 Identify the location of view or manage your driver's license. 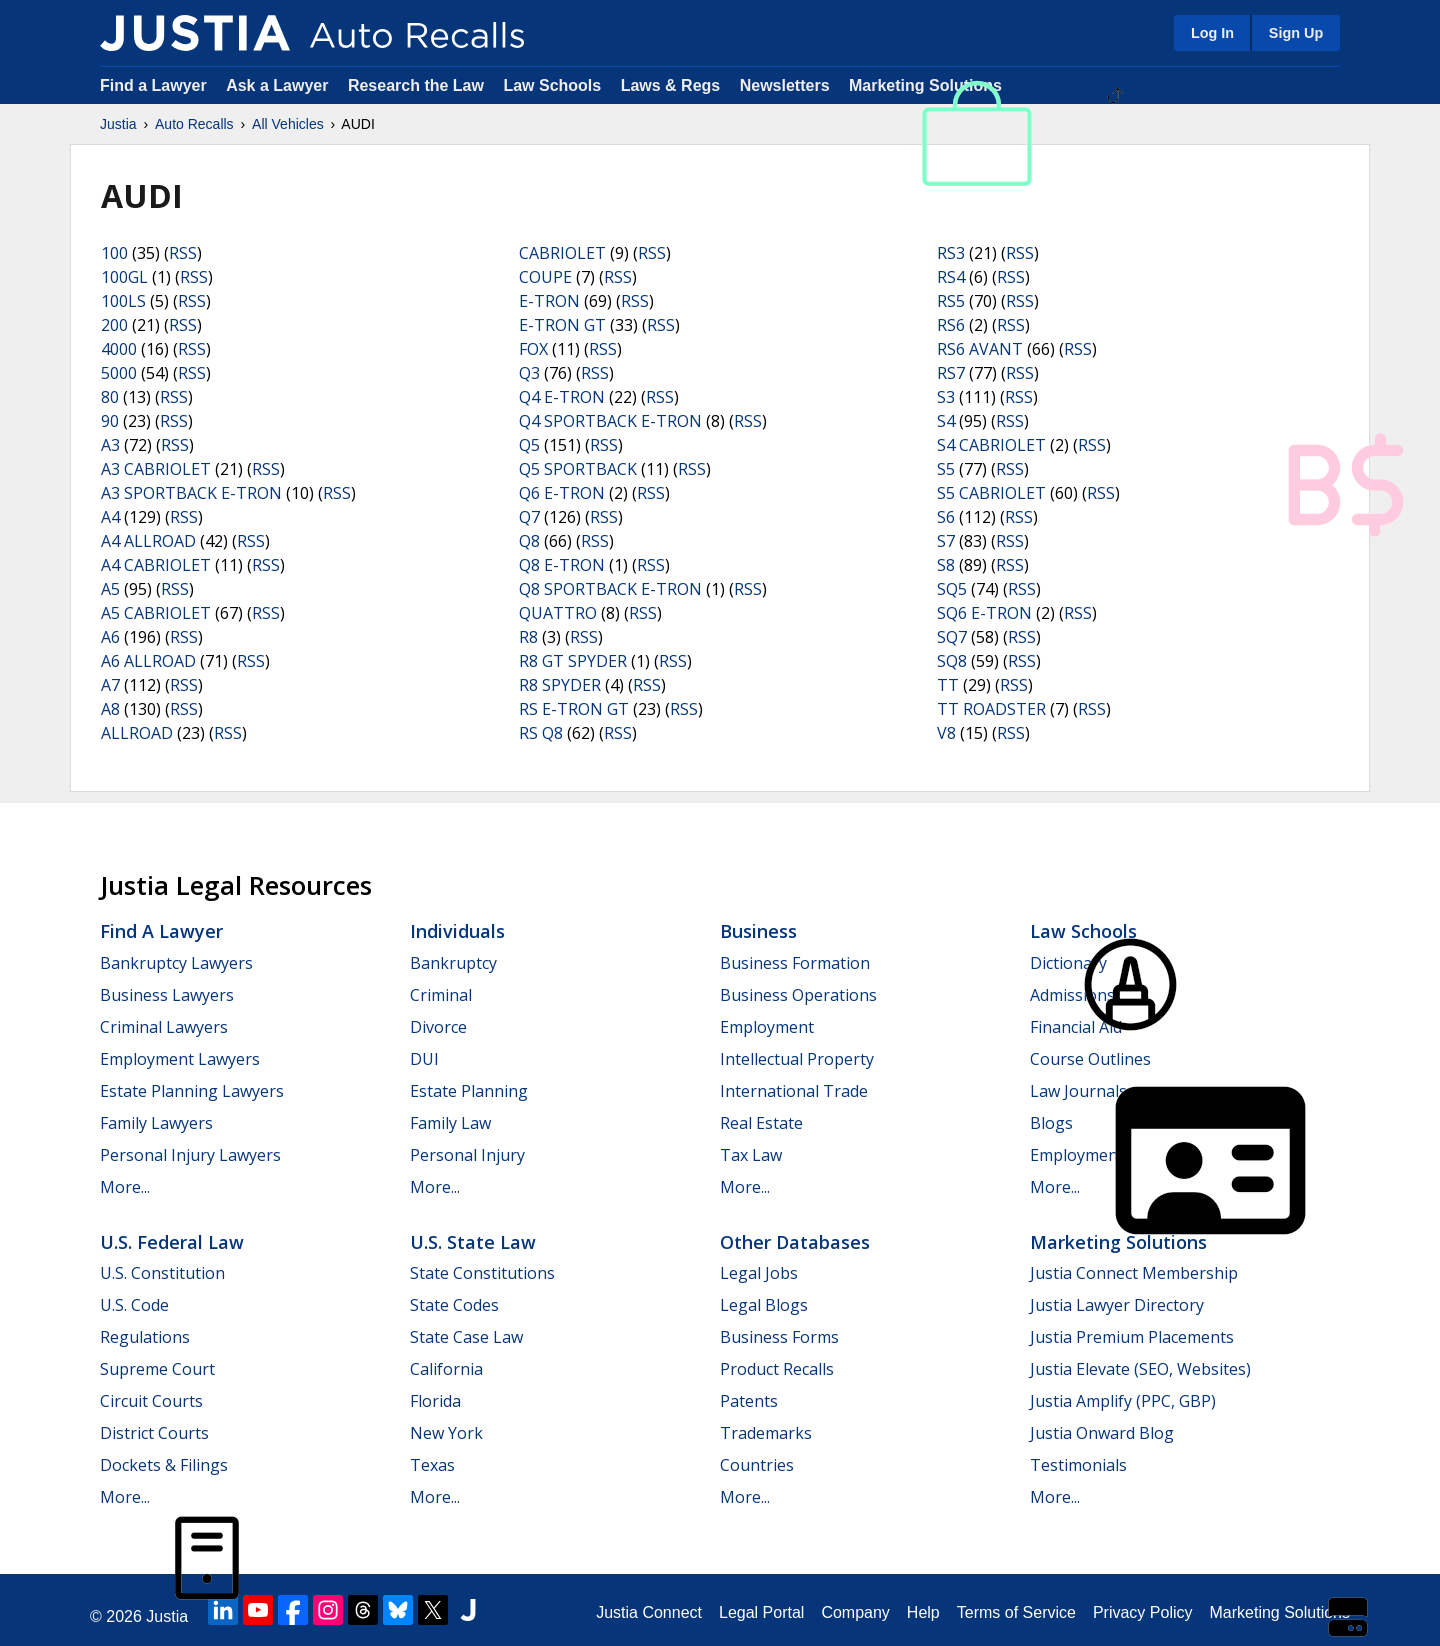
(1210, 1160).